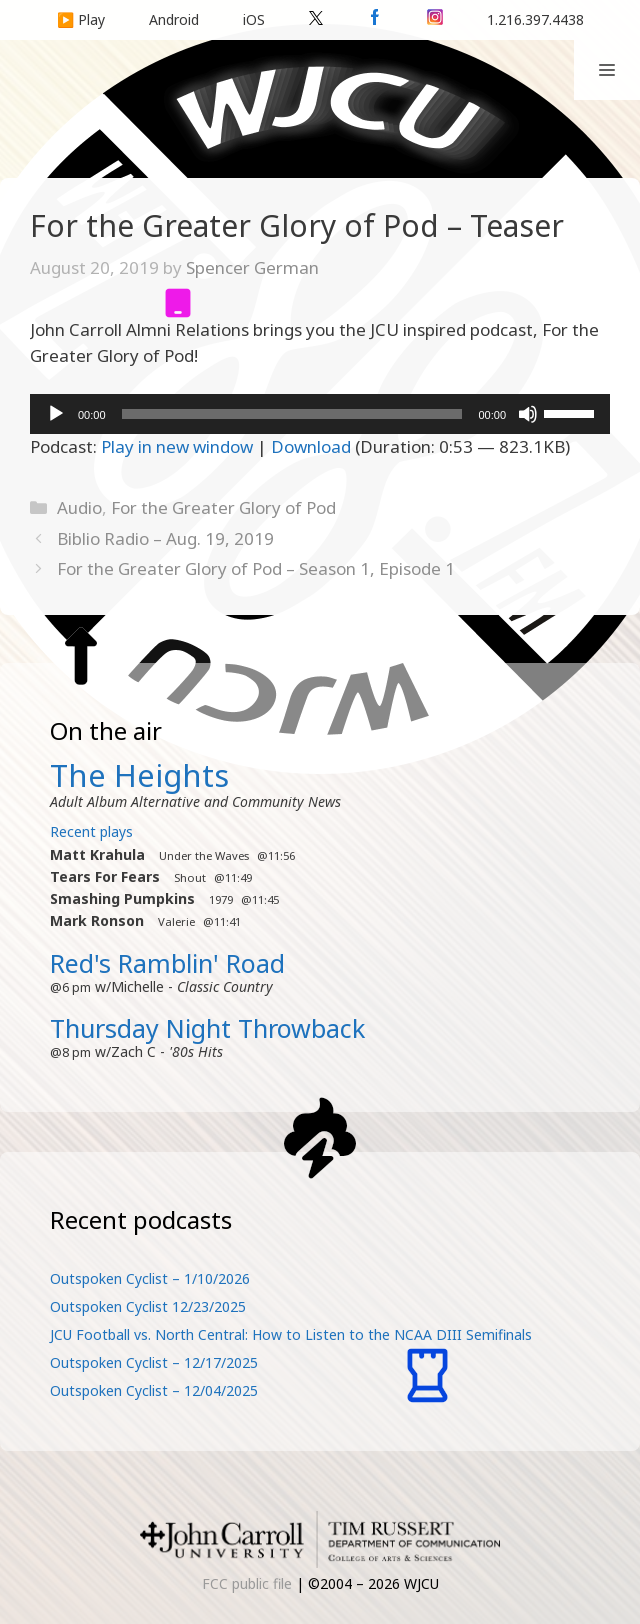 The image size is (640, 1624). Describe the element at coordinates (81, 656) in the screenshot. I see `scroll to top of page` at that location.